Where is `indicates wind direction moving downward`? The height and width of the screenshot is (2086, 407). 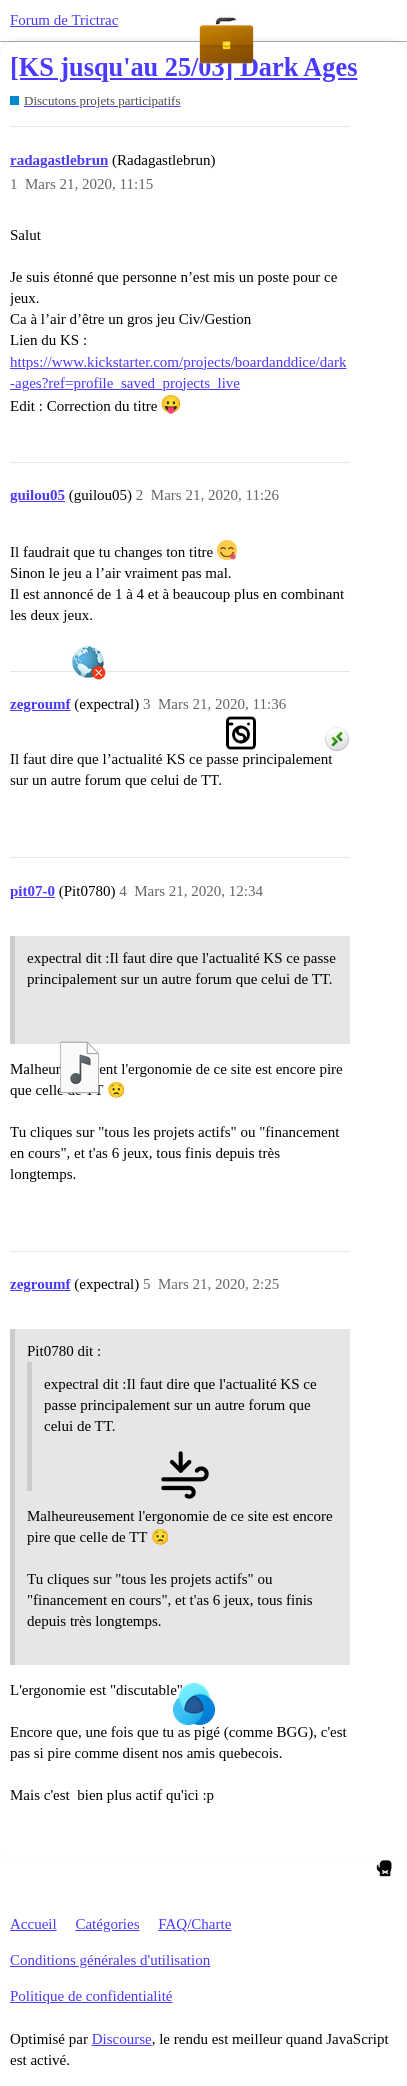
indicates wind direction moving downward is located at coordinates (185, 1475).